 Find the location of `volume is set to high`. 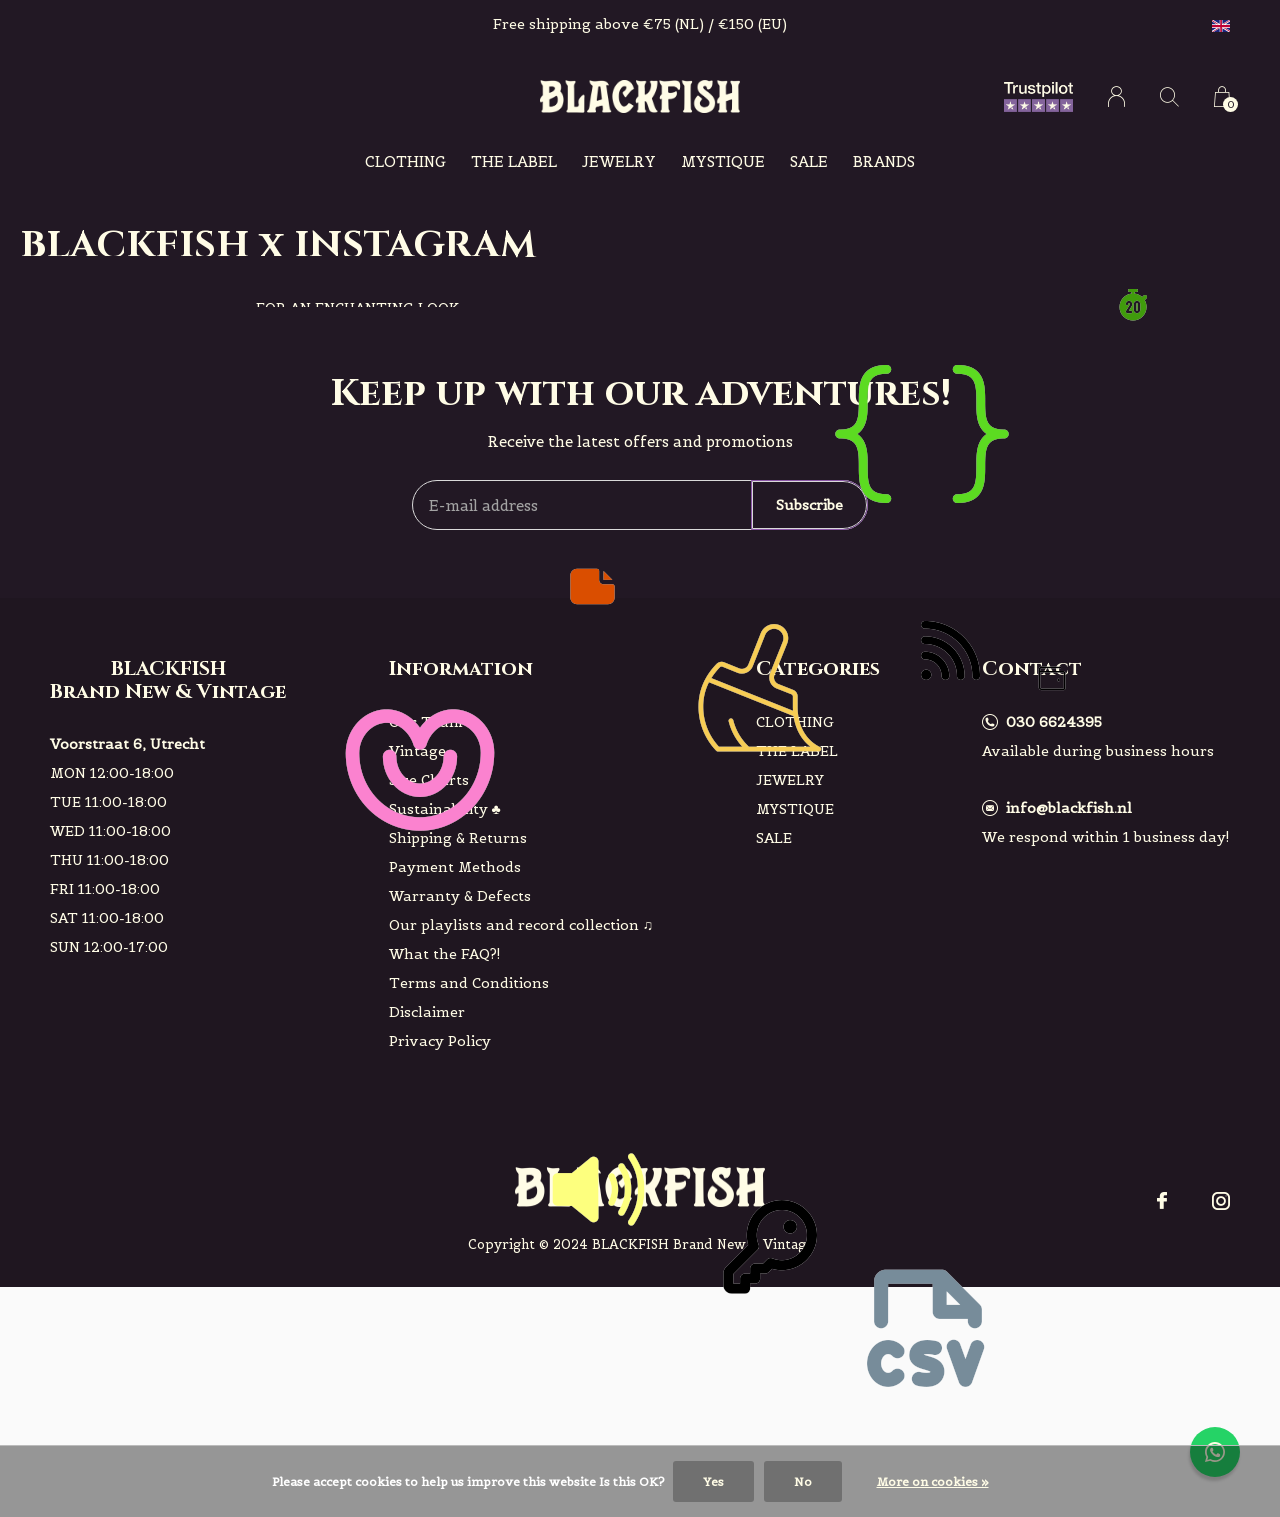

volume is set to high is located at coordinates (598, 1189).